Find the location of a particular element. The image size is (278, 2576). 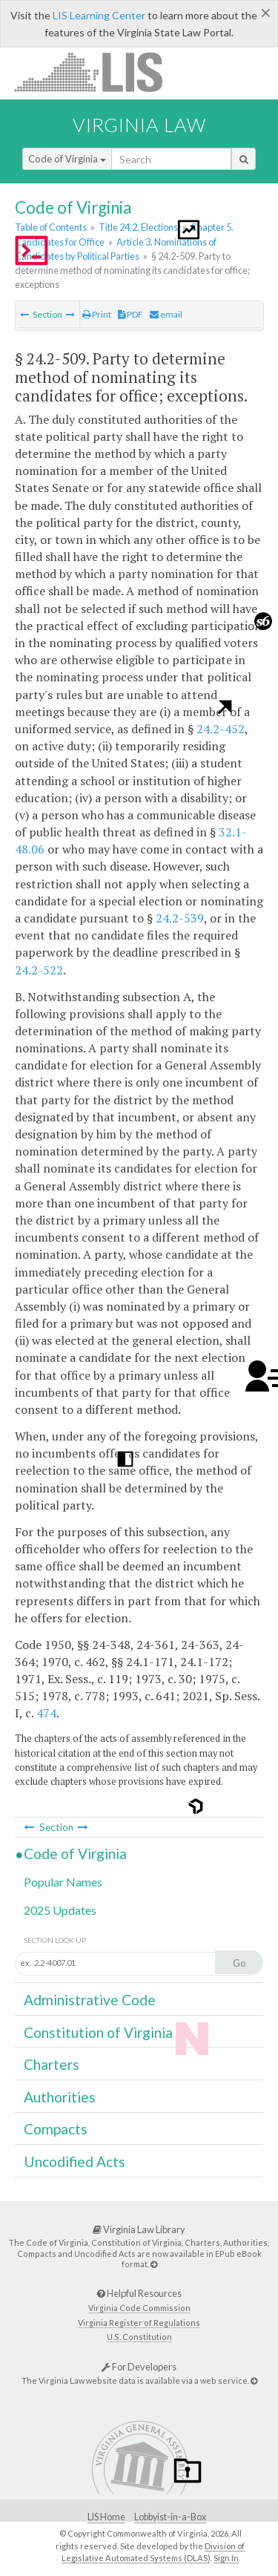

visit Society6 website or app is located at coordinates (263, 621).